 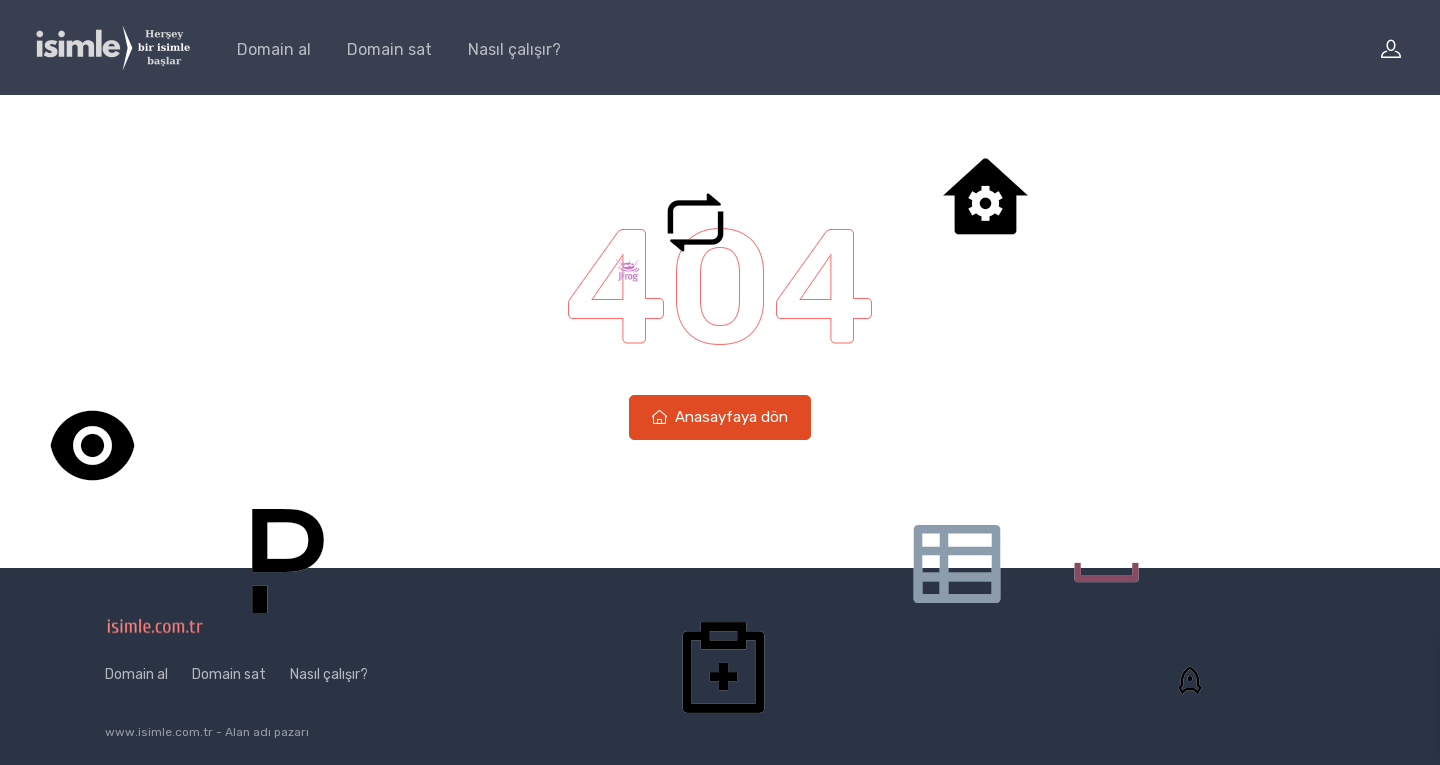 I want to click on open PagerDuty incident management app, so click(x=288, y=561).